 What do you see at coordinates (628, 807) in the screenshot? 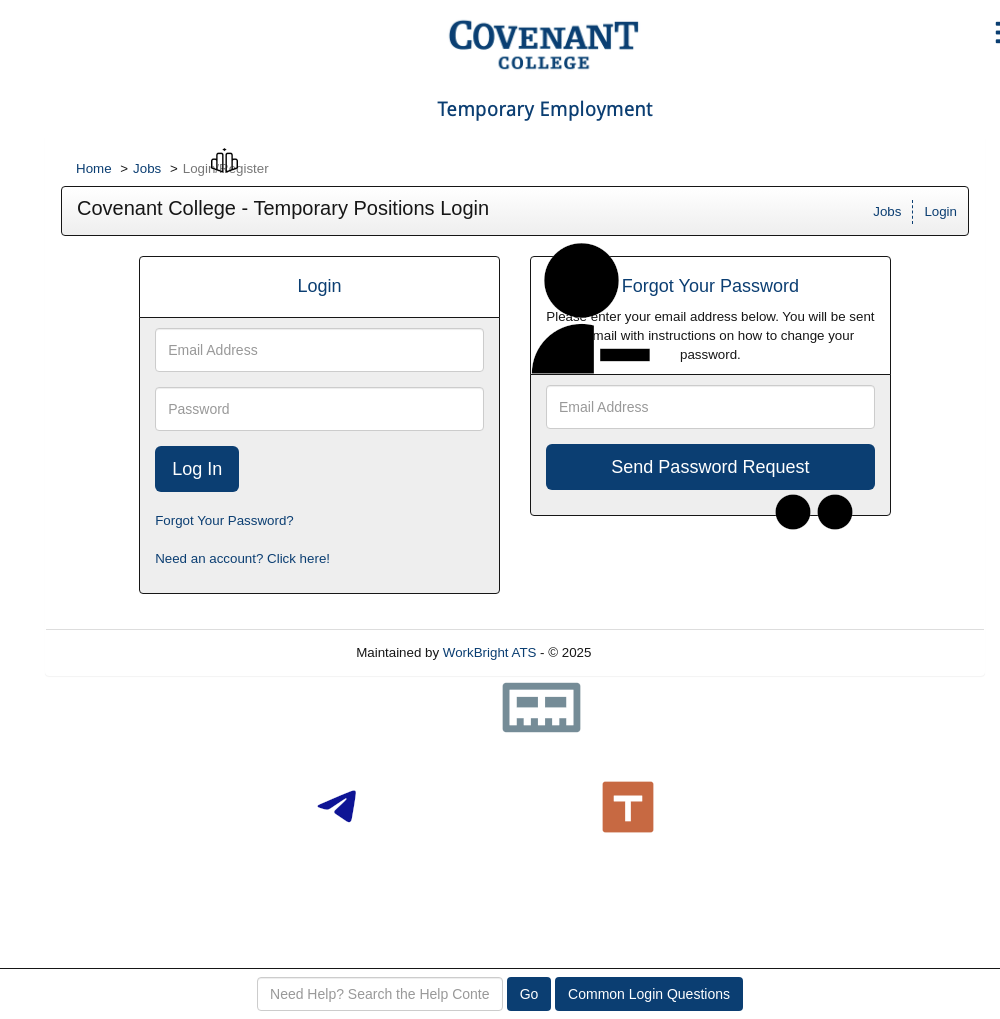
I see `open text formatting or typography options` at bounding box center [628, 807].